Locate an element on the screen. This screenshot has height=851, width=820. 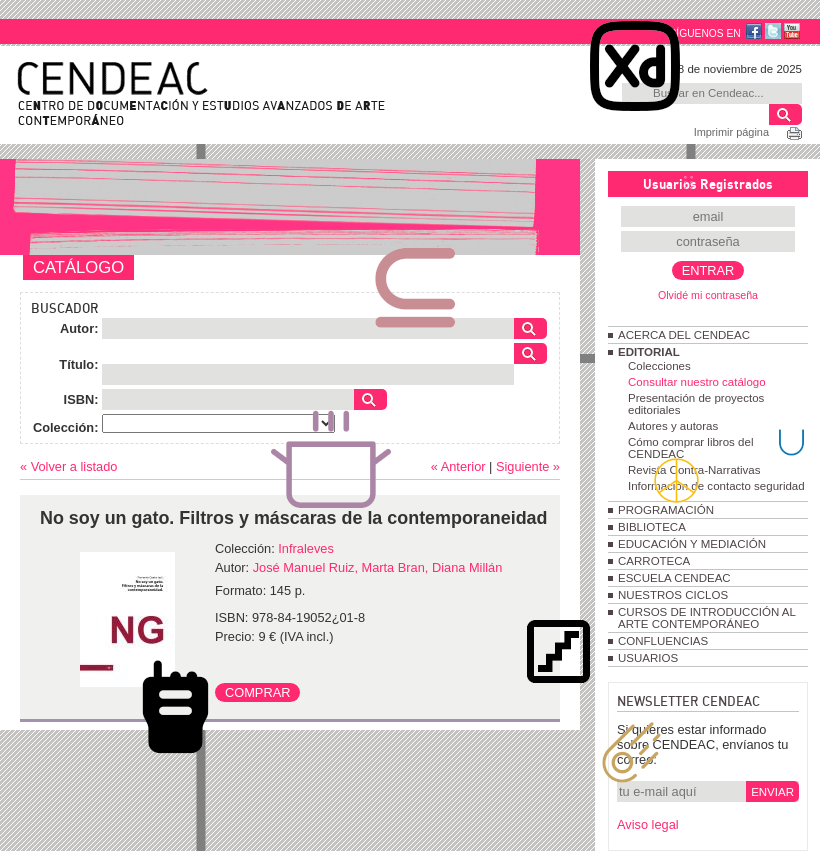
access push-to-talk communication is located at coordinates (175, 709).